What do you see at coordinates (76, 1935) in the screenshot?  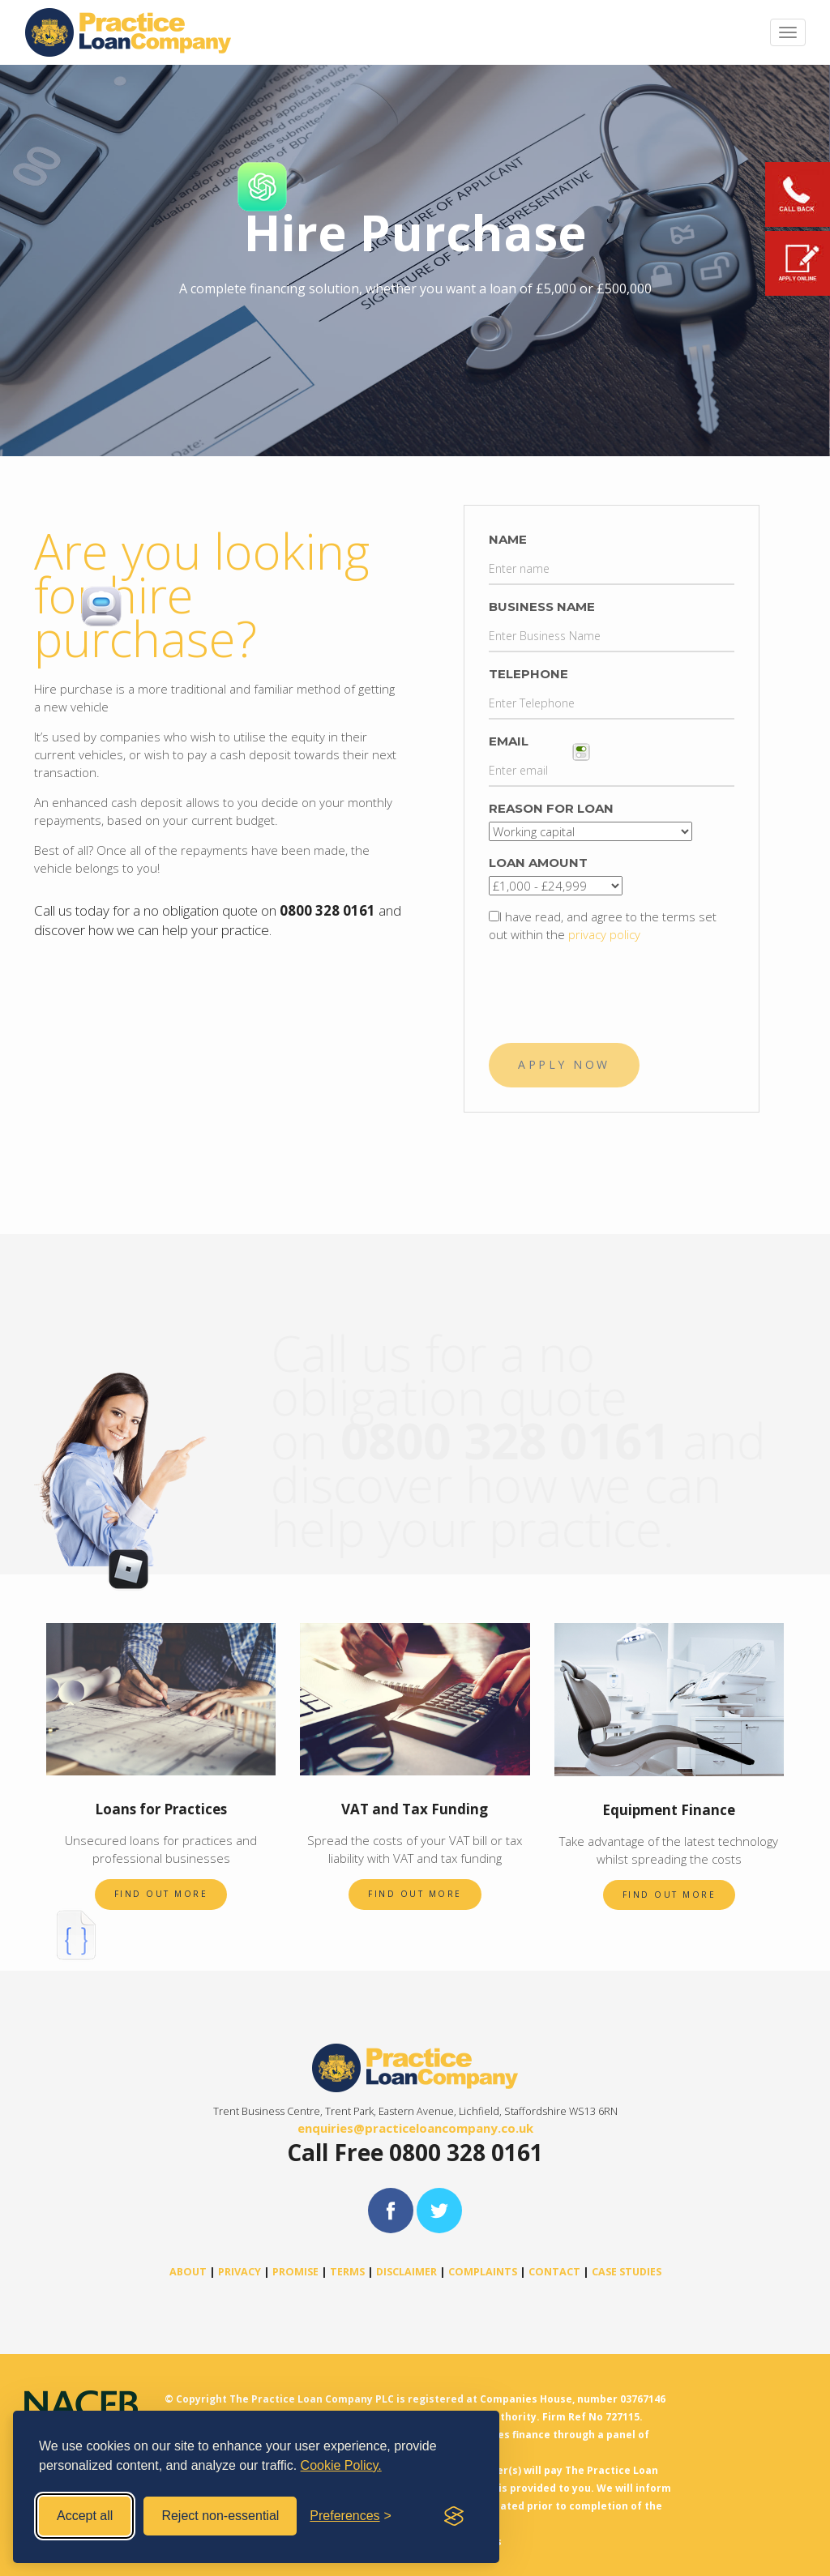 I see `a CSS stylesheet file` at bounding box center [76, 1935].